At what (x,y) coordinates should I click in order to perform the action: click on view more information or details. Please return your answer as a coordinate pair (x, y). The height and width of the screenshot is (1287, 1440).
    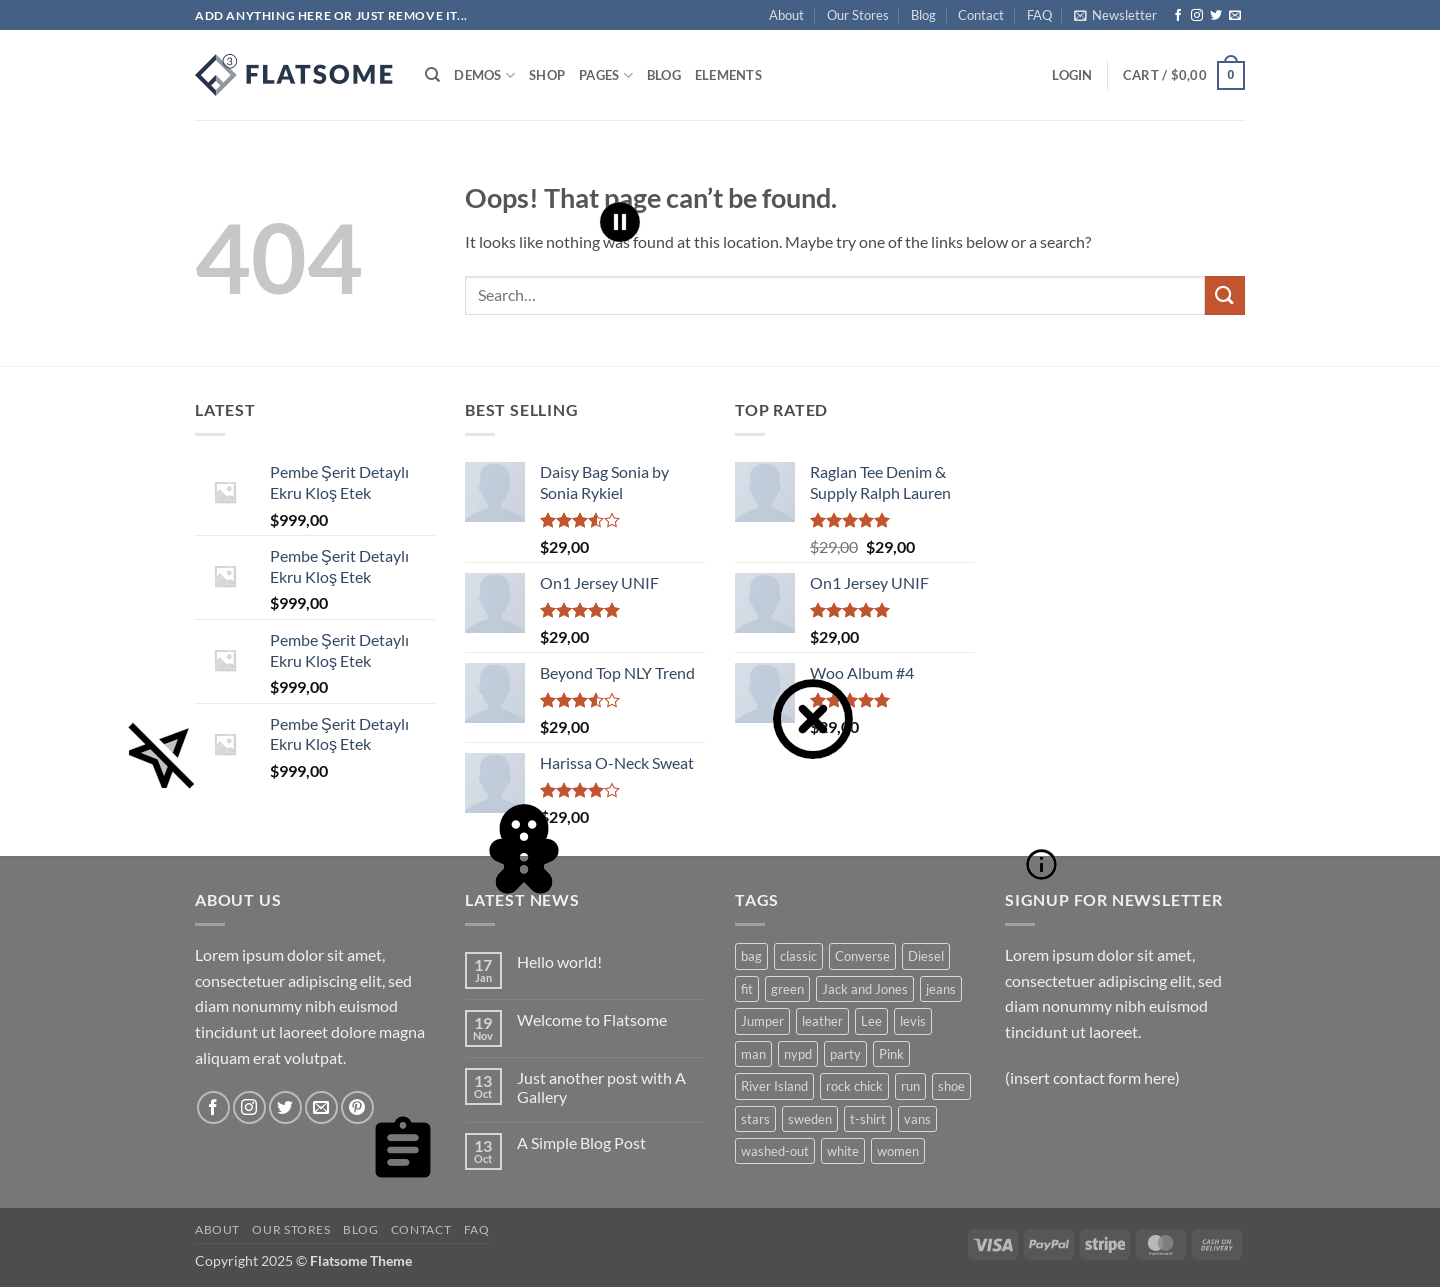
    Looking at the image, I should click on (1041, 864).